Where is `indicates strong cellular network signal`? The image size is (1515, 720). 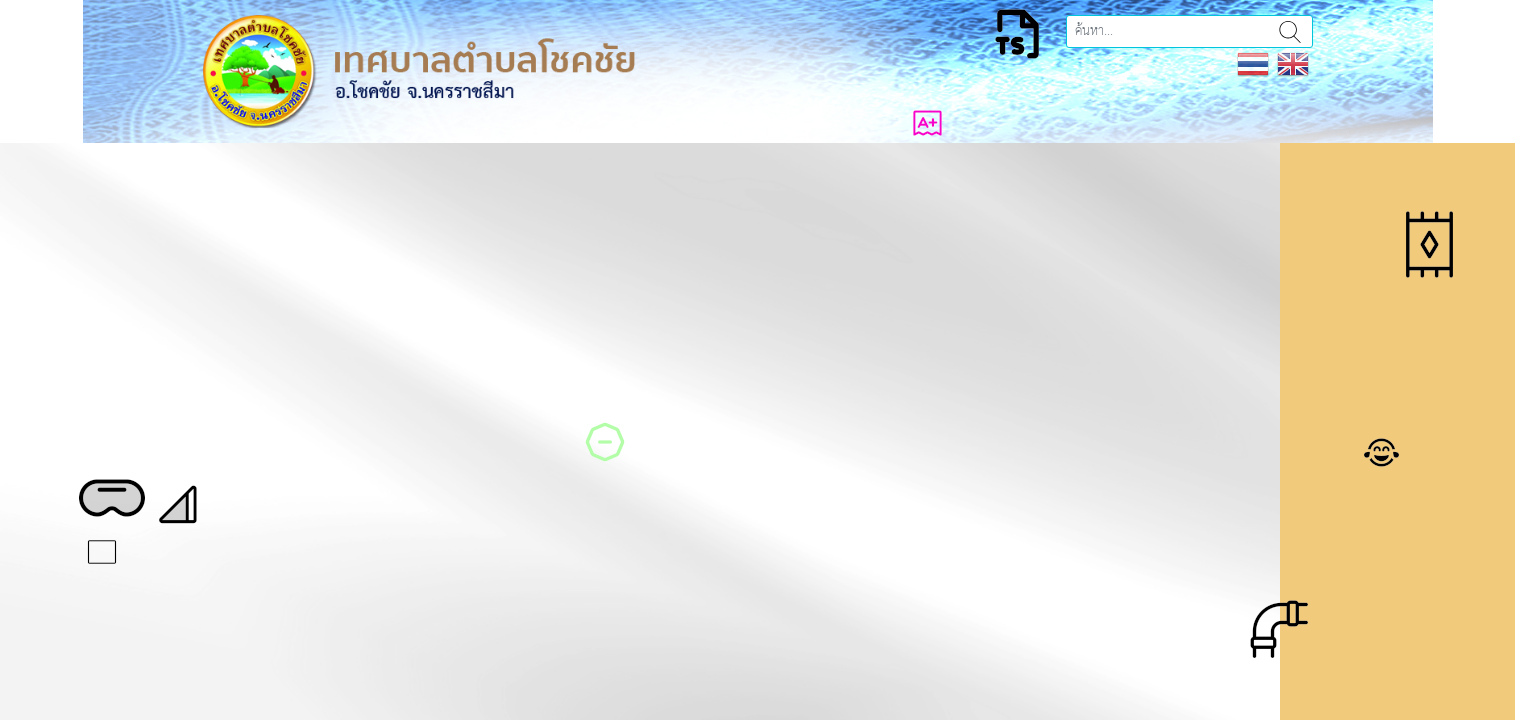
indicates strong cellular network signal is located at coordinates (181, 506).